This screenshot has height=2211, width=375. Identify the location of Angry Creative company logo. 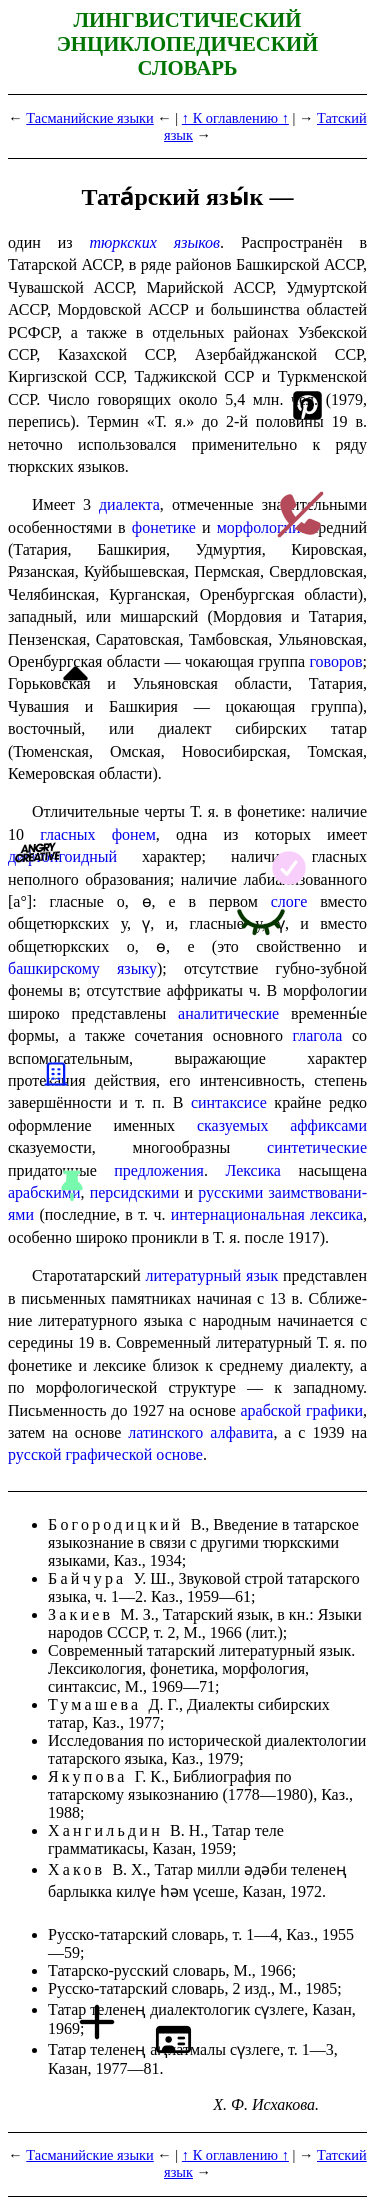
(37, 852).